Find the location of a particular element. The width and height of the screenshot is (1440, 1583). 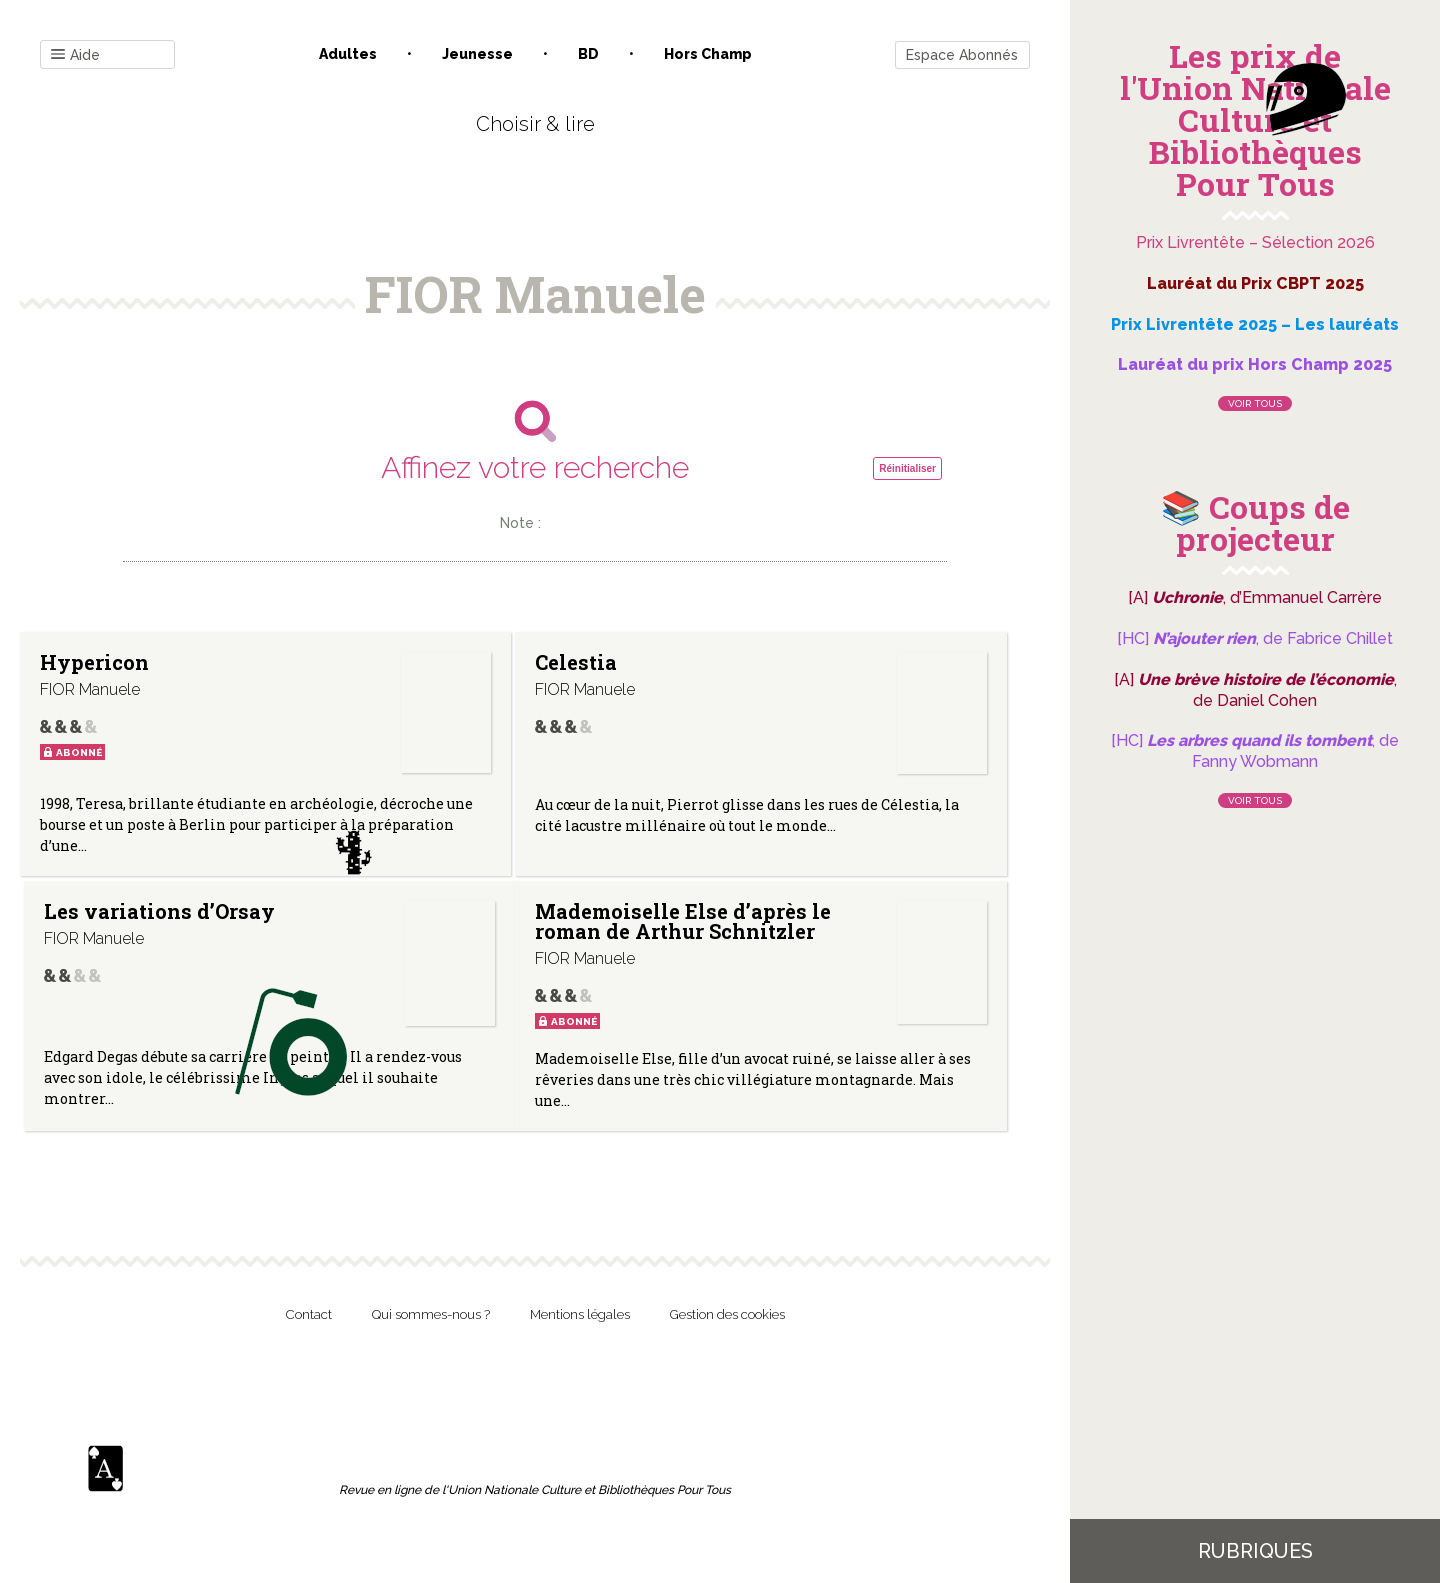

select motorcycle helmet gear is located at coordinates (1304, 98).